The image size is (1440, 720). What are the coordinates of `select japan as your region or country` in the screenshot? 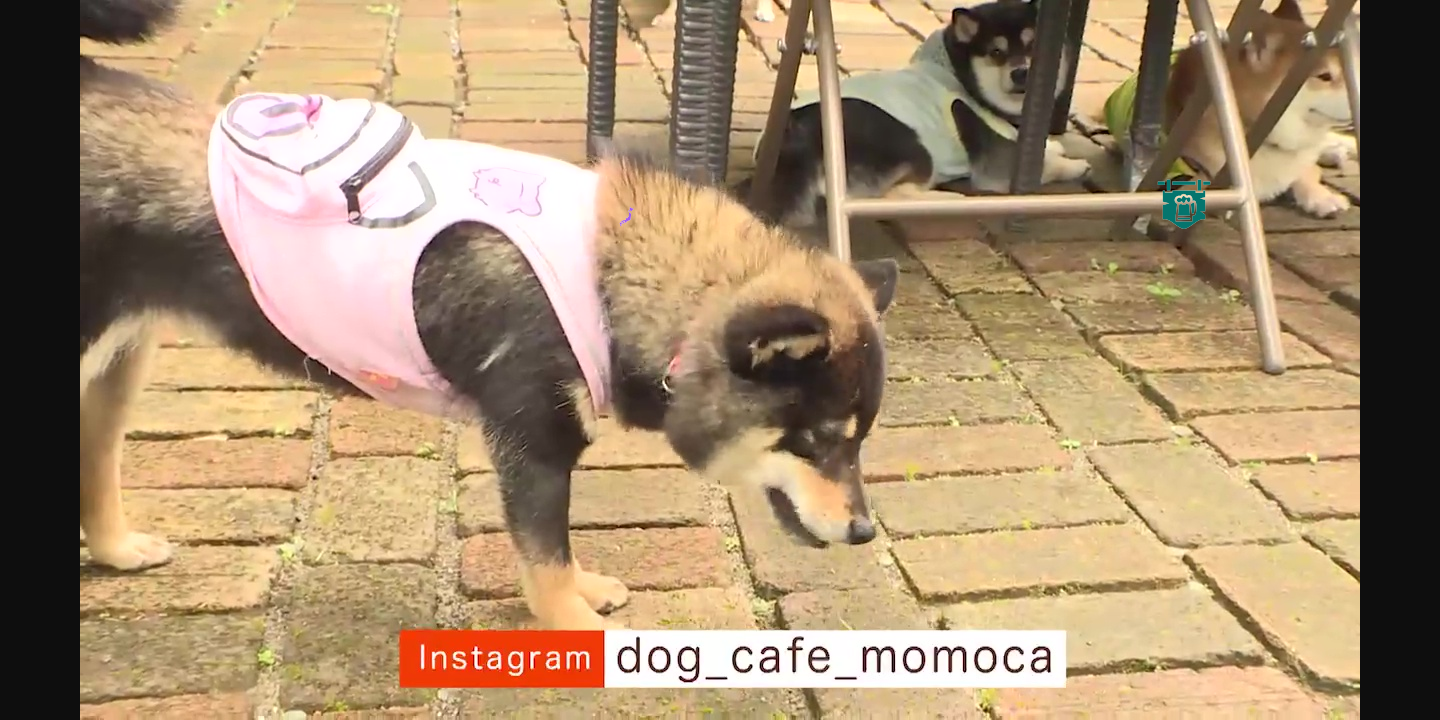 It's located at (626, 216).